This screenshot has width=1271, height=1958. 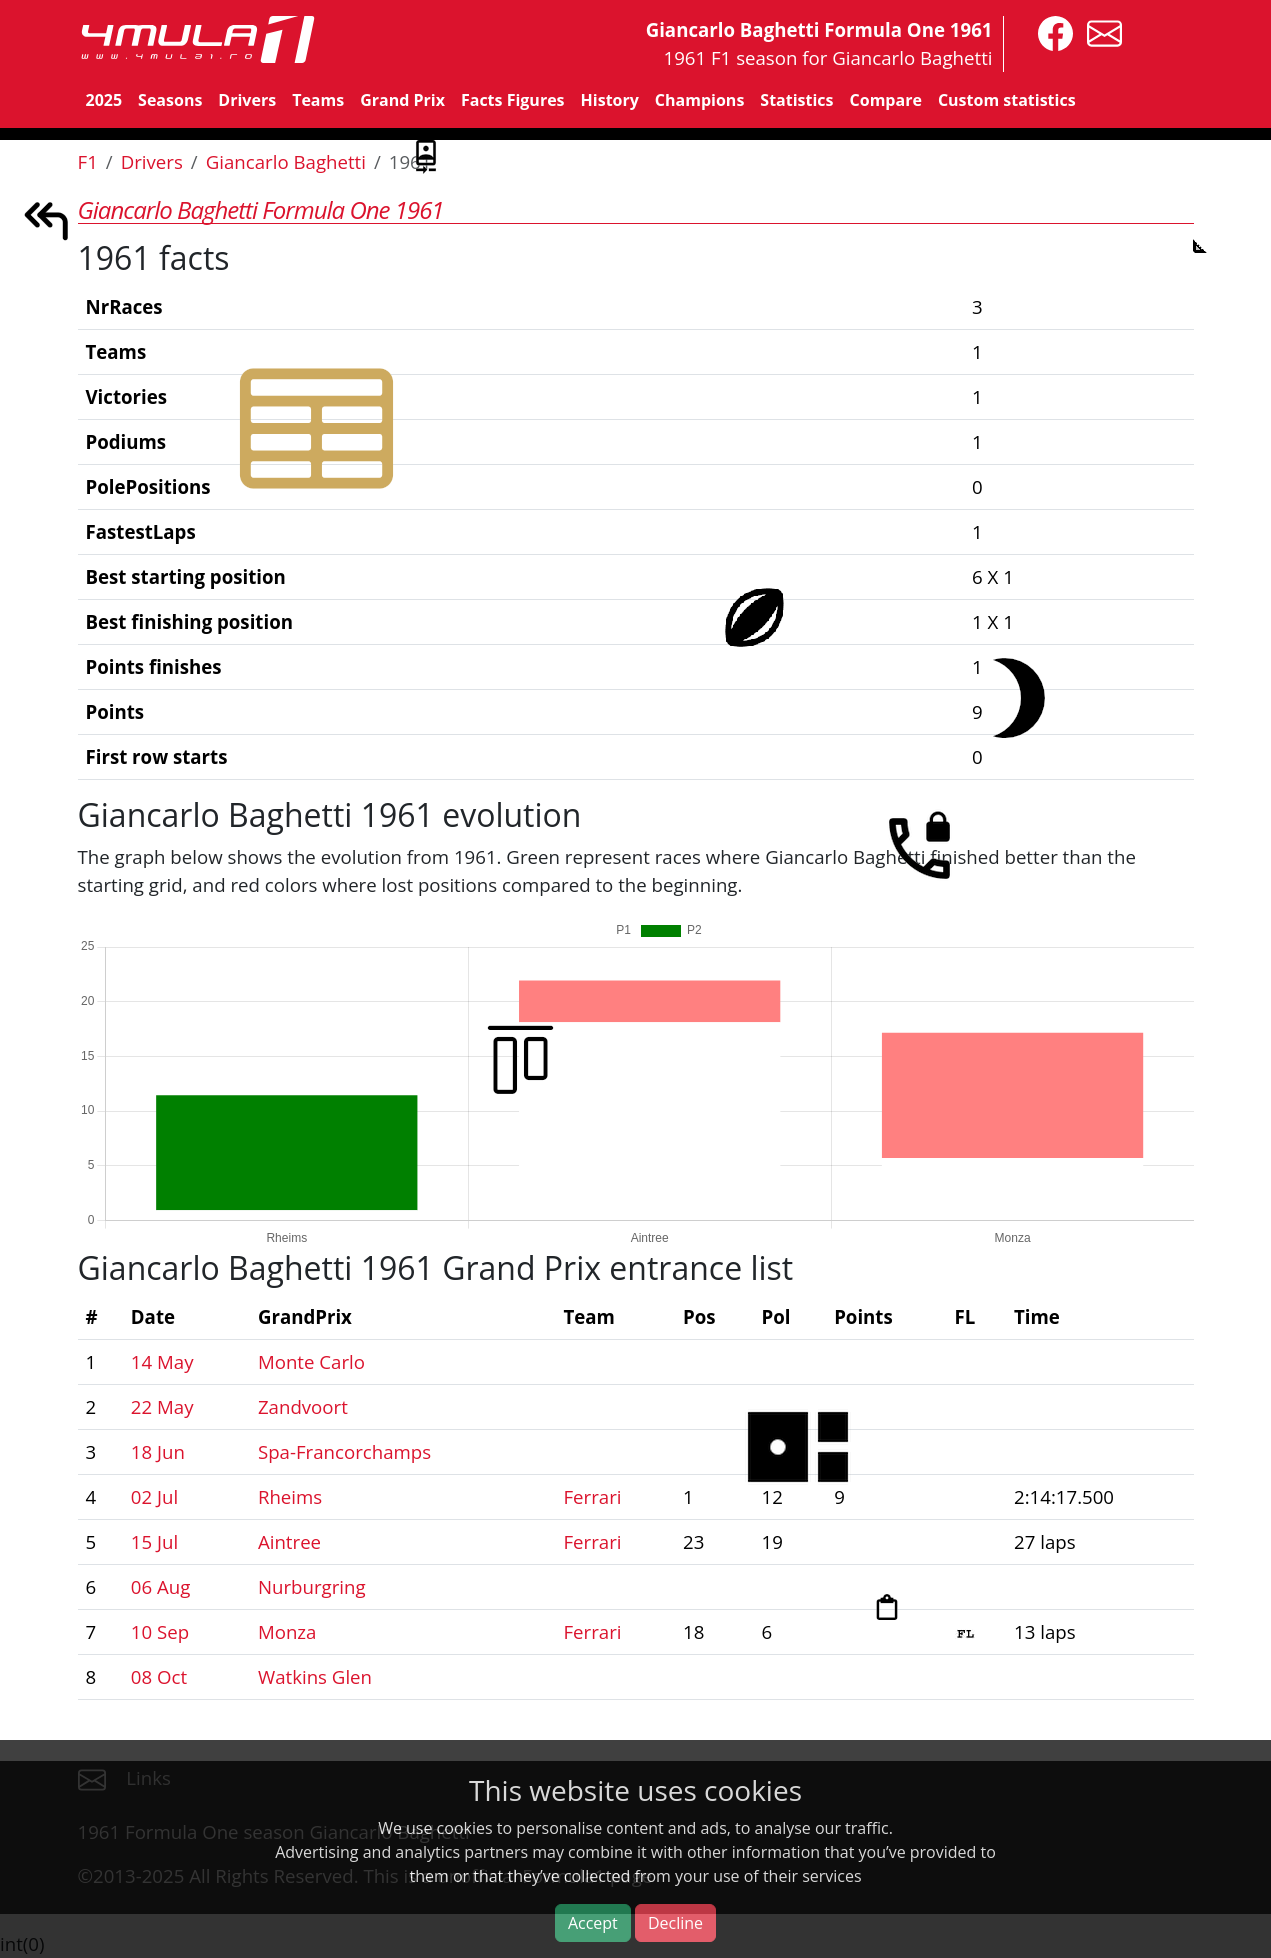 I want to click on view rugby sports content, so click(x=754, y=617).